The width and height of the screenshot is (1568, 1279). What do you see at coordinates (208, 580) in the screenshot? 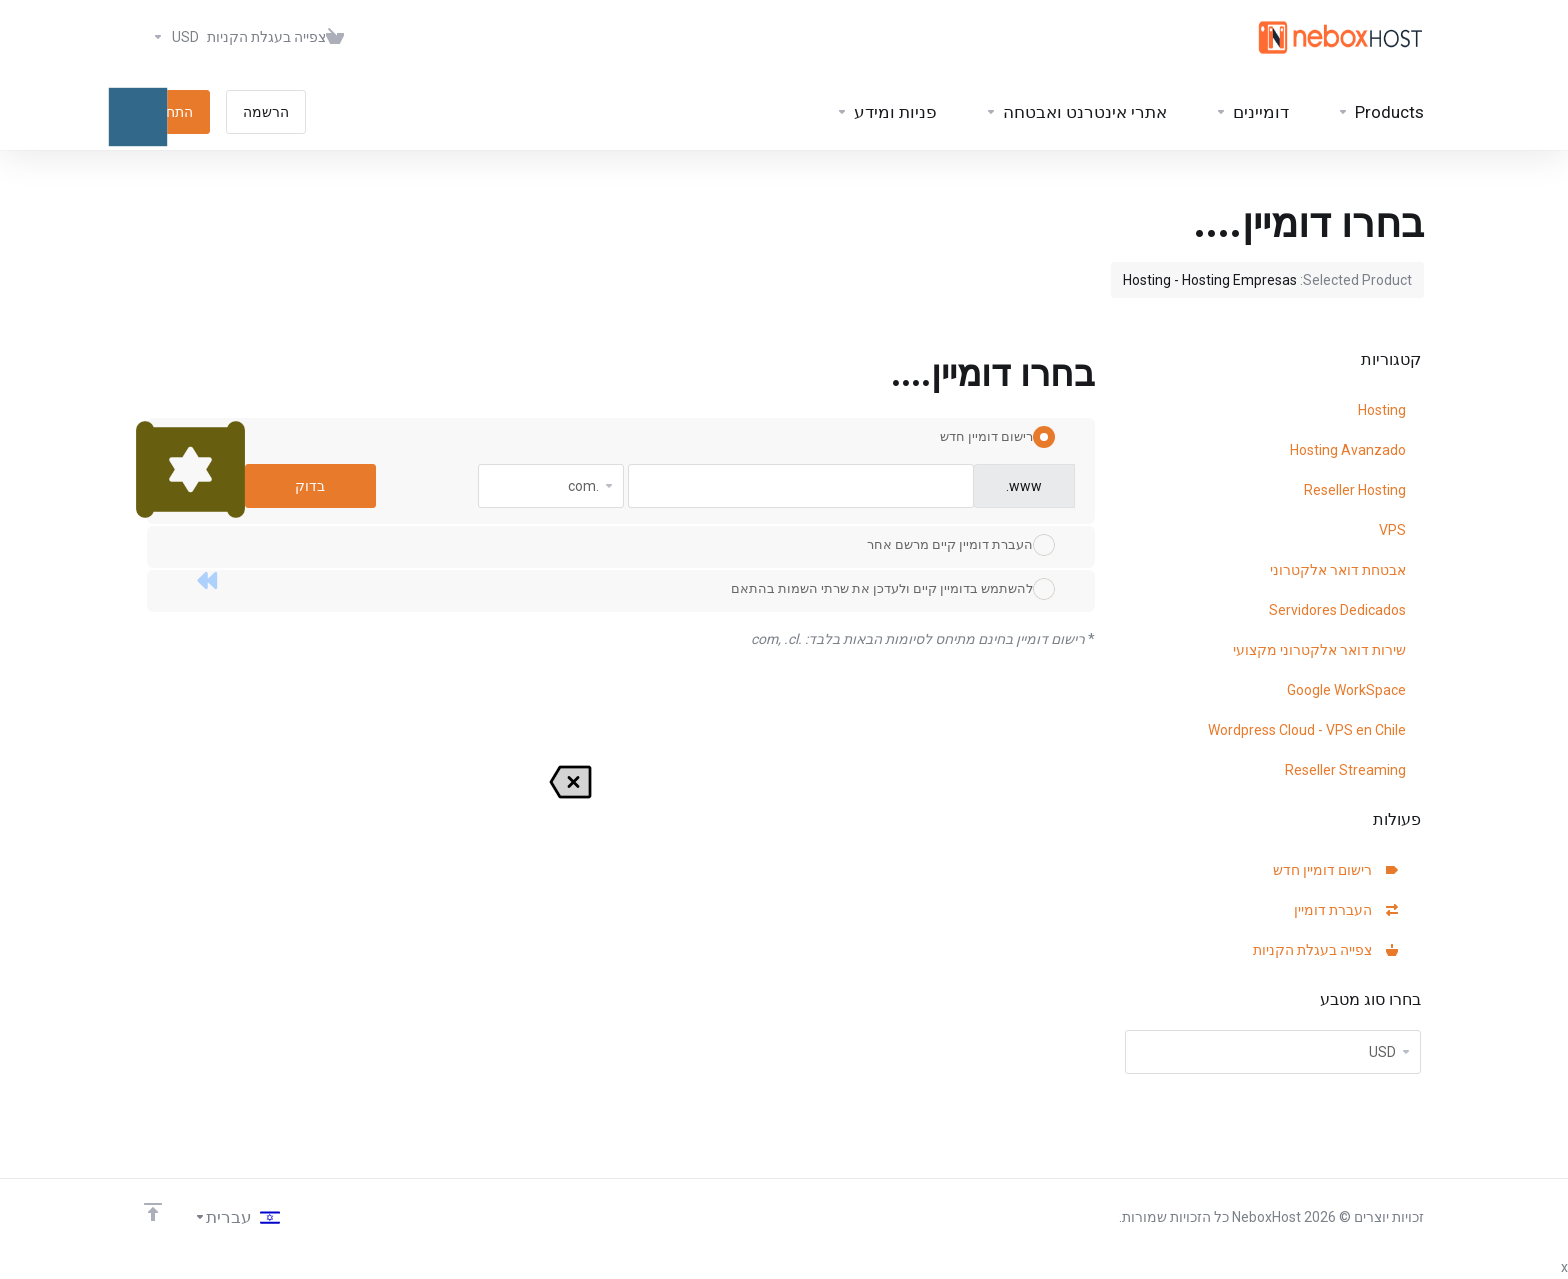
I see `skip to previous track` at bounding box center [208, 580].